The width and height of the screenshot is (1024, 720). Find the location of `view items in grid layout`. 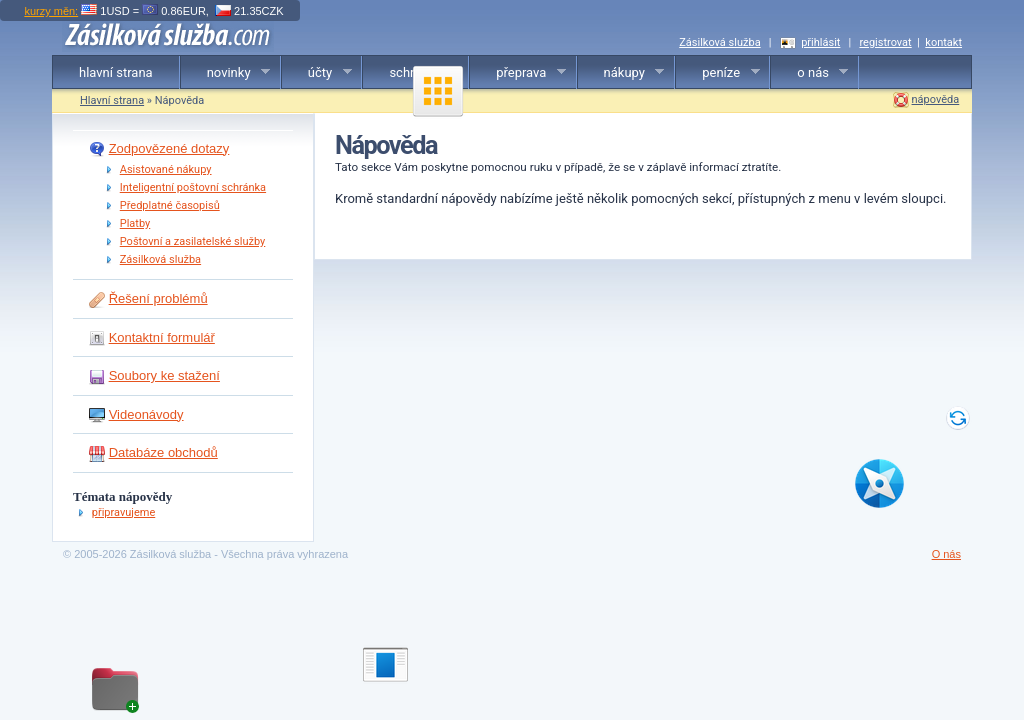

view items in grid layout is located at coordinates (438, 91).